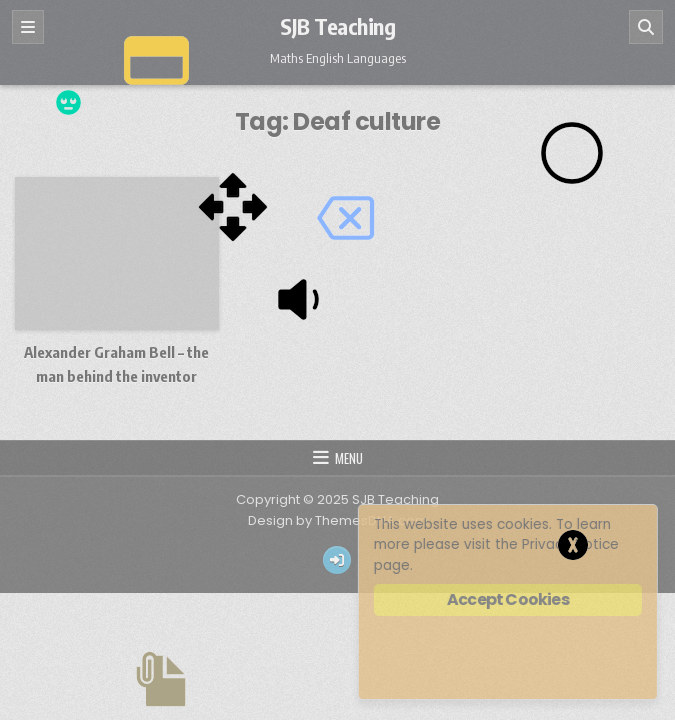 Image resolution: width=675 pixels, height=720 pixels. What do you see at coordinates (161, 680) in the screenshot?
I see `attach a file or document` at bounding box center [161, 680].